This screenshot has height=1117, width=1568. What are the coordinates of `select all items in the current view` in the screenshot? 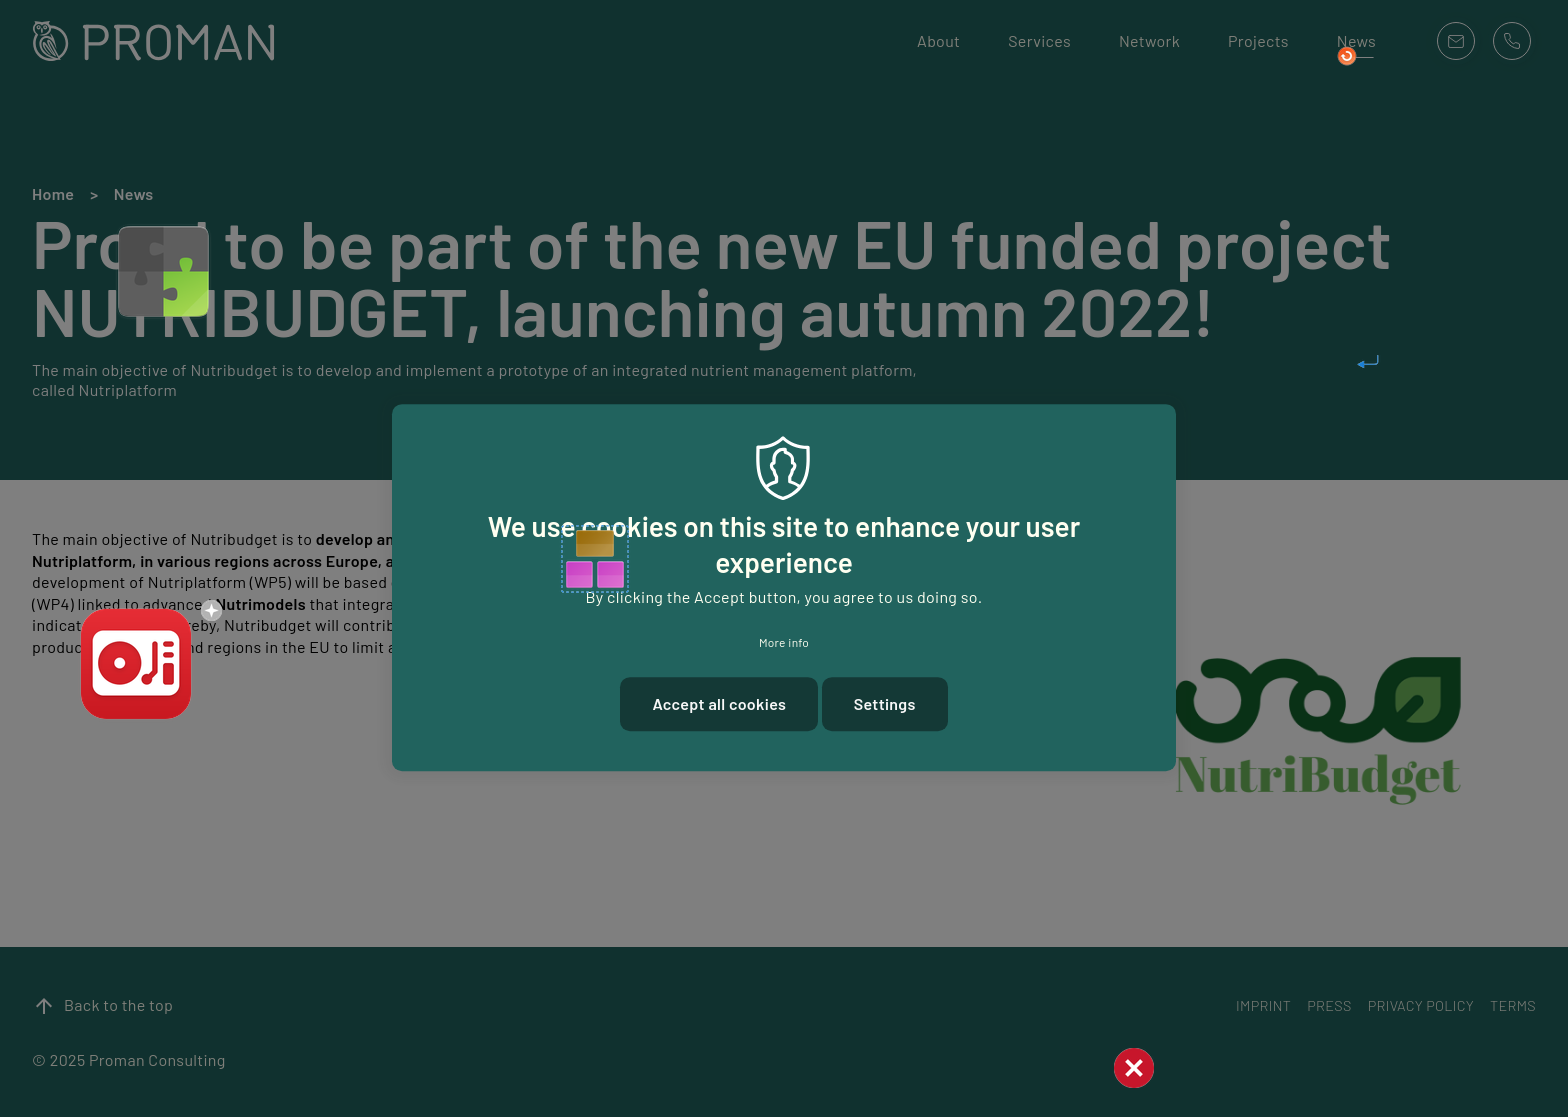 It's located at (595, 559).